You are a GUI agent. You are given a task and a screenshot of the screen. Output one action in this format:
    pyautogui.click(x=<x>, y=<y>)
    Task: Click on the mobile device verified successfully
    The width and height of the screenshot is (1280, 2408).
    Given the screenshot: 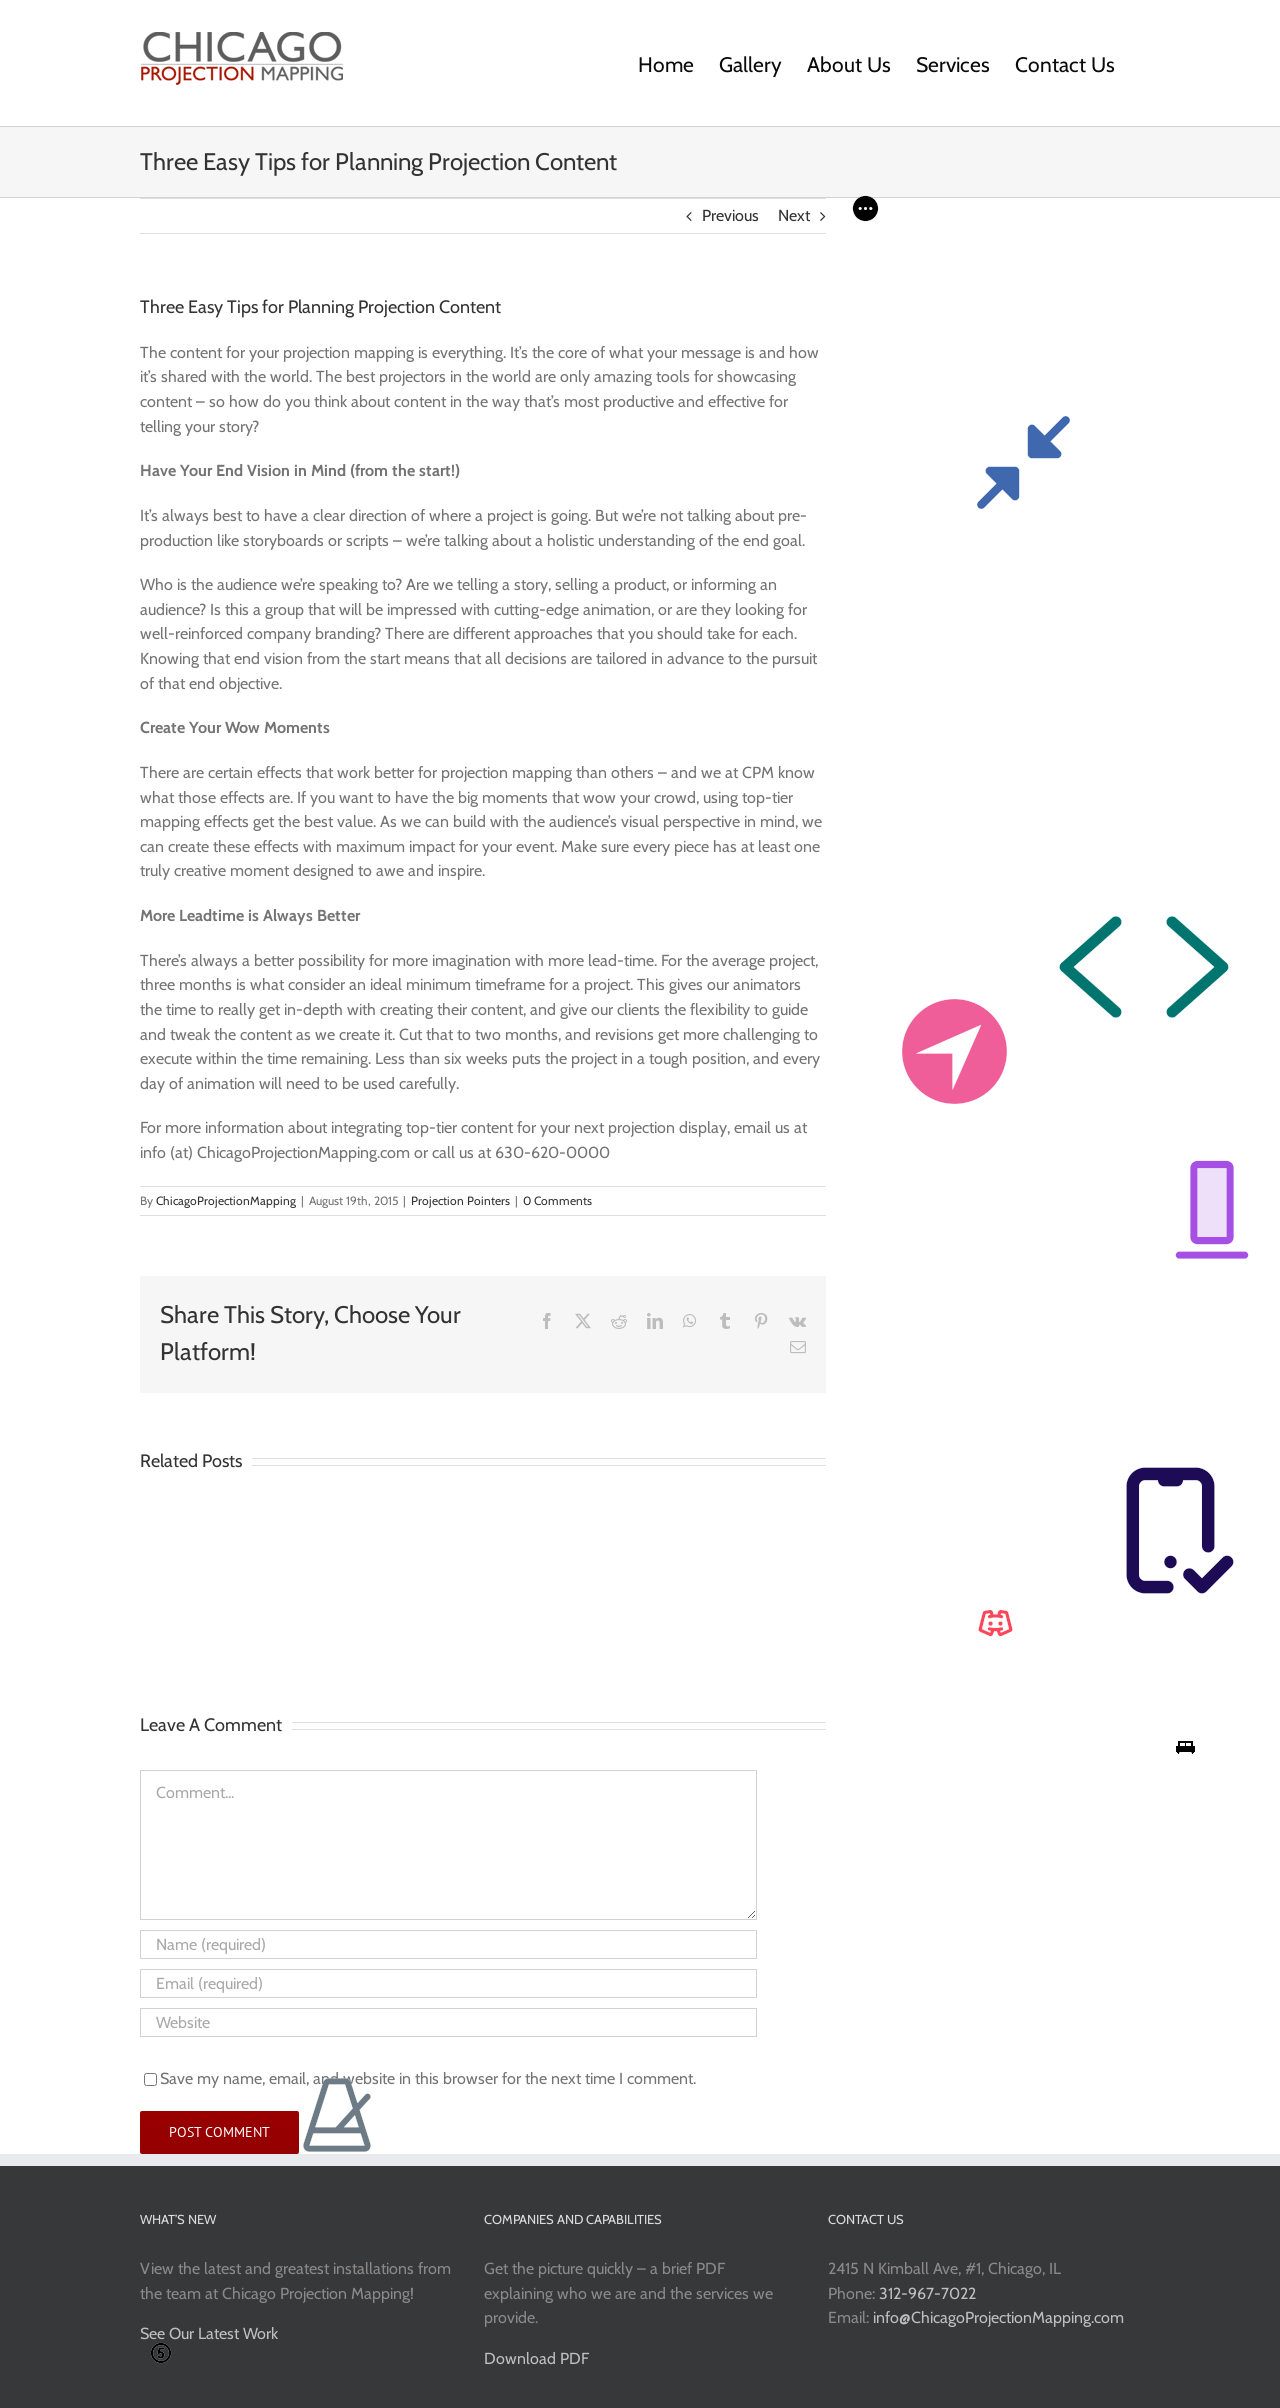 What is the action you would take?
    pyautogui.click(x=1170, y=1530)
    